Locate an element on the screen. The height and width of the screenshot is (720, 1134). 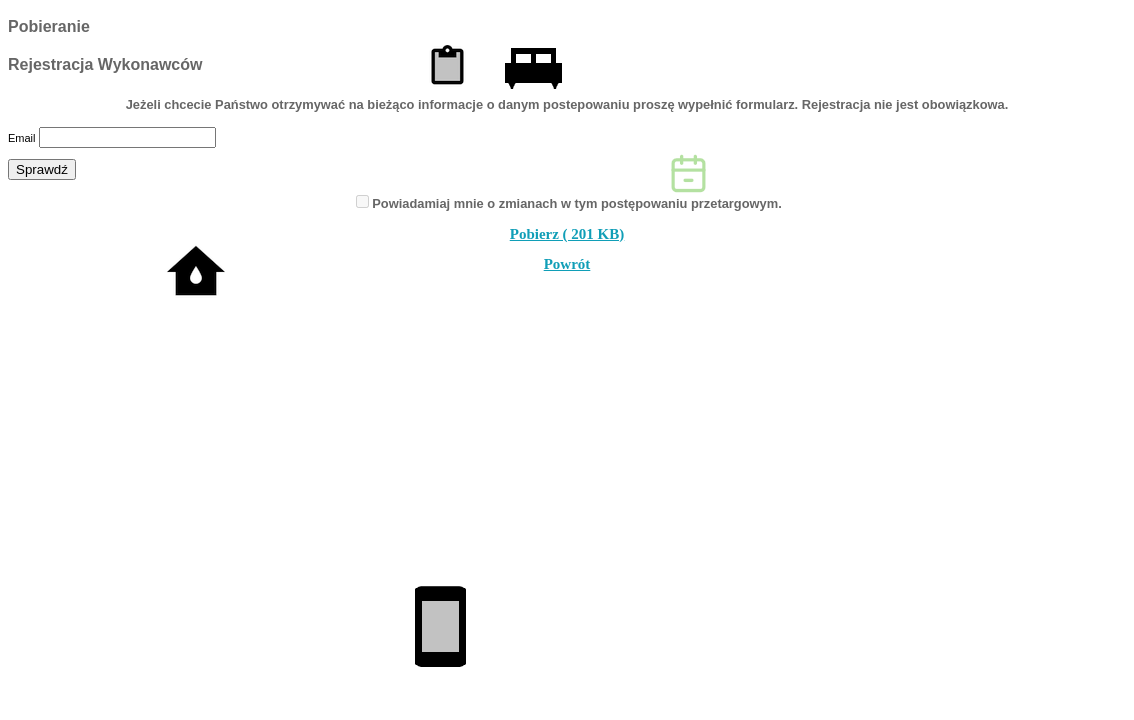
view bedroom or sleeping accommodations is located at coordinates (533, 68).